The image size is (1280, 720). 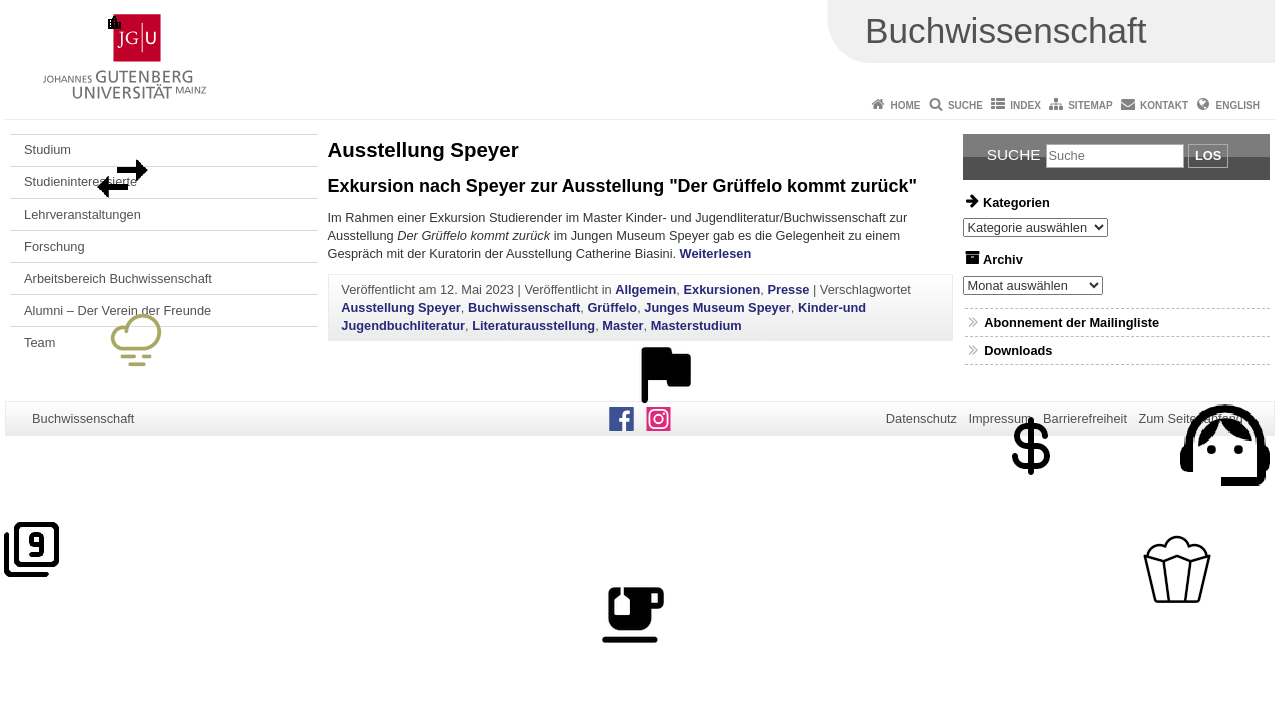 I want to click on contact customer support, so click(x=1225, y=445).